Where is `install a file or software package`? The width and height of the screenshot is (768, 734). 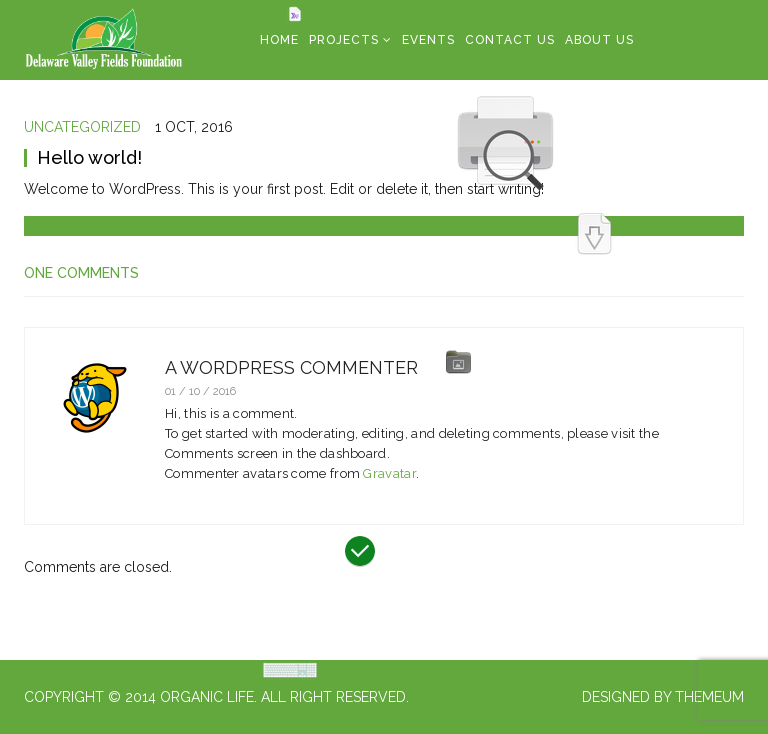
install a file or software package is located at coordinates (594, 233).